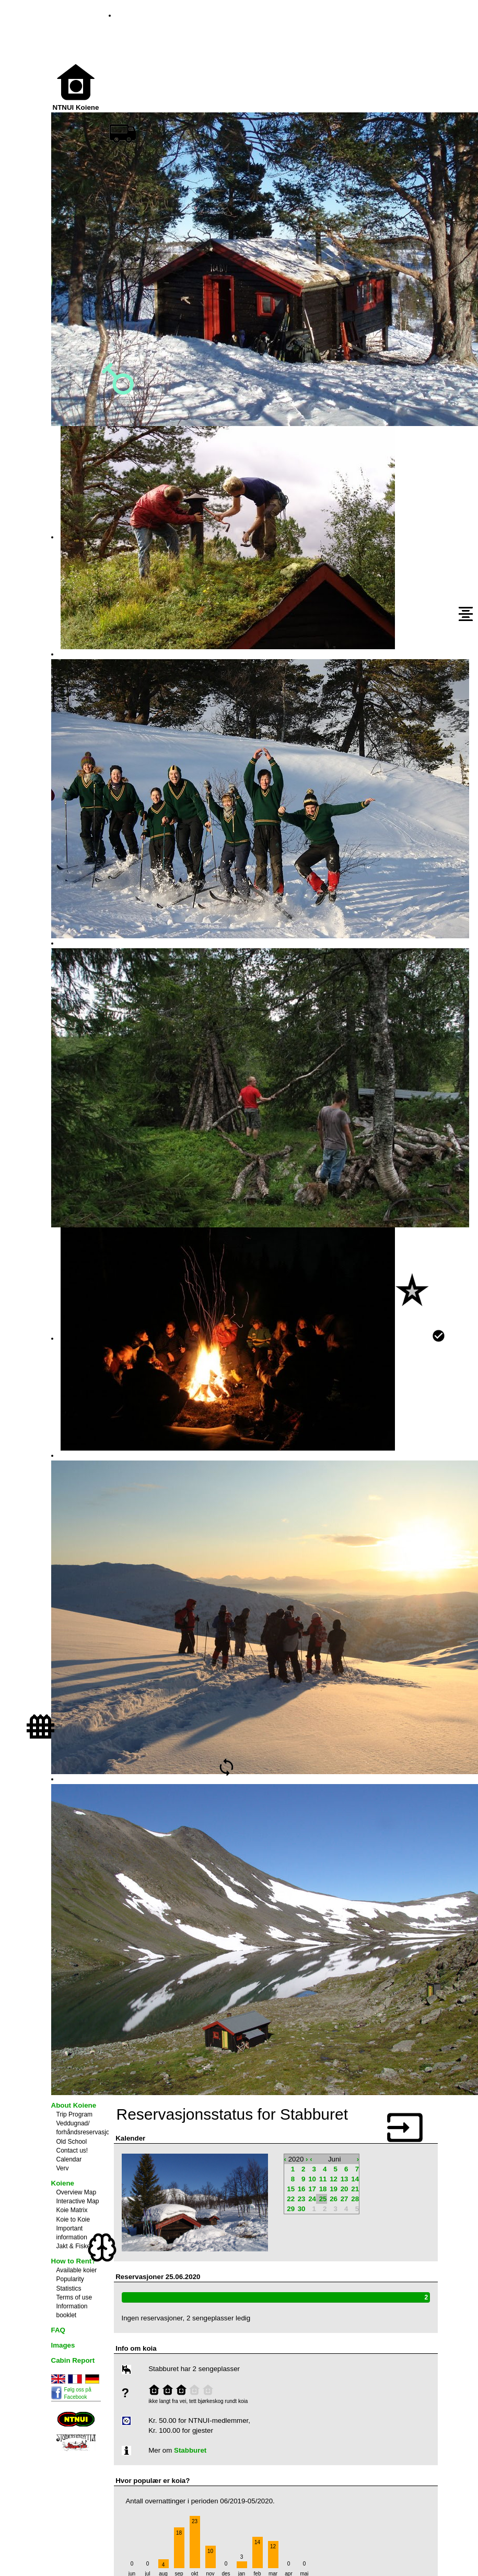  I want to click on sync data across devices, so click(226, 1767).